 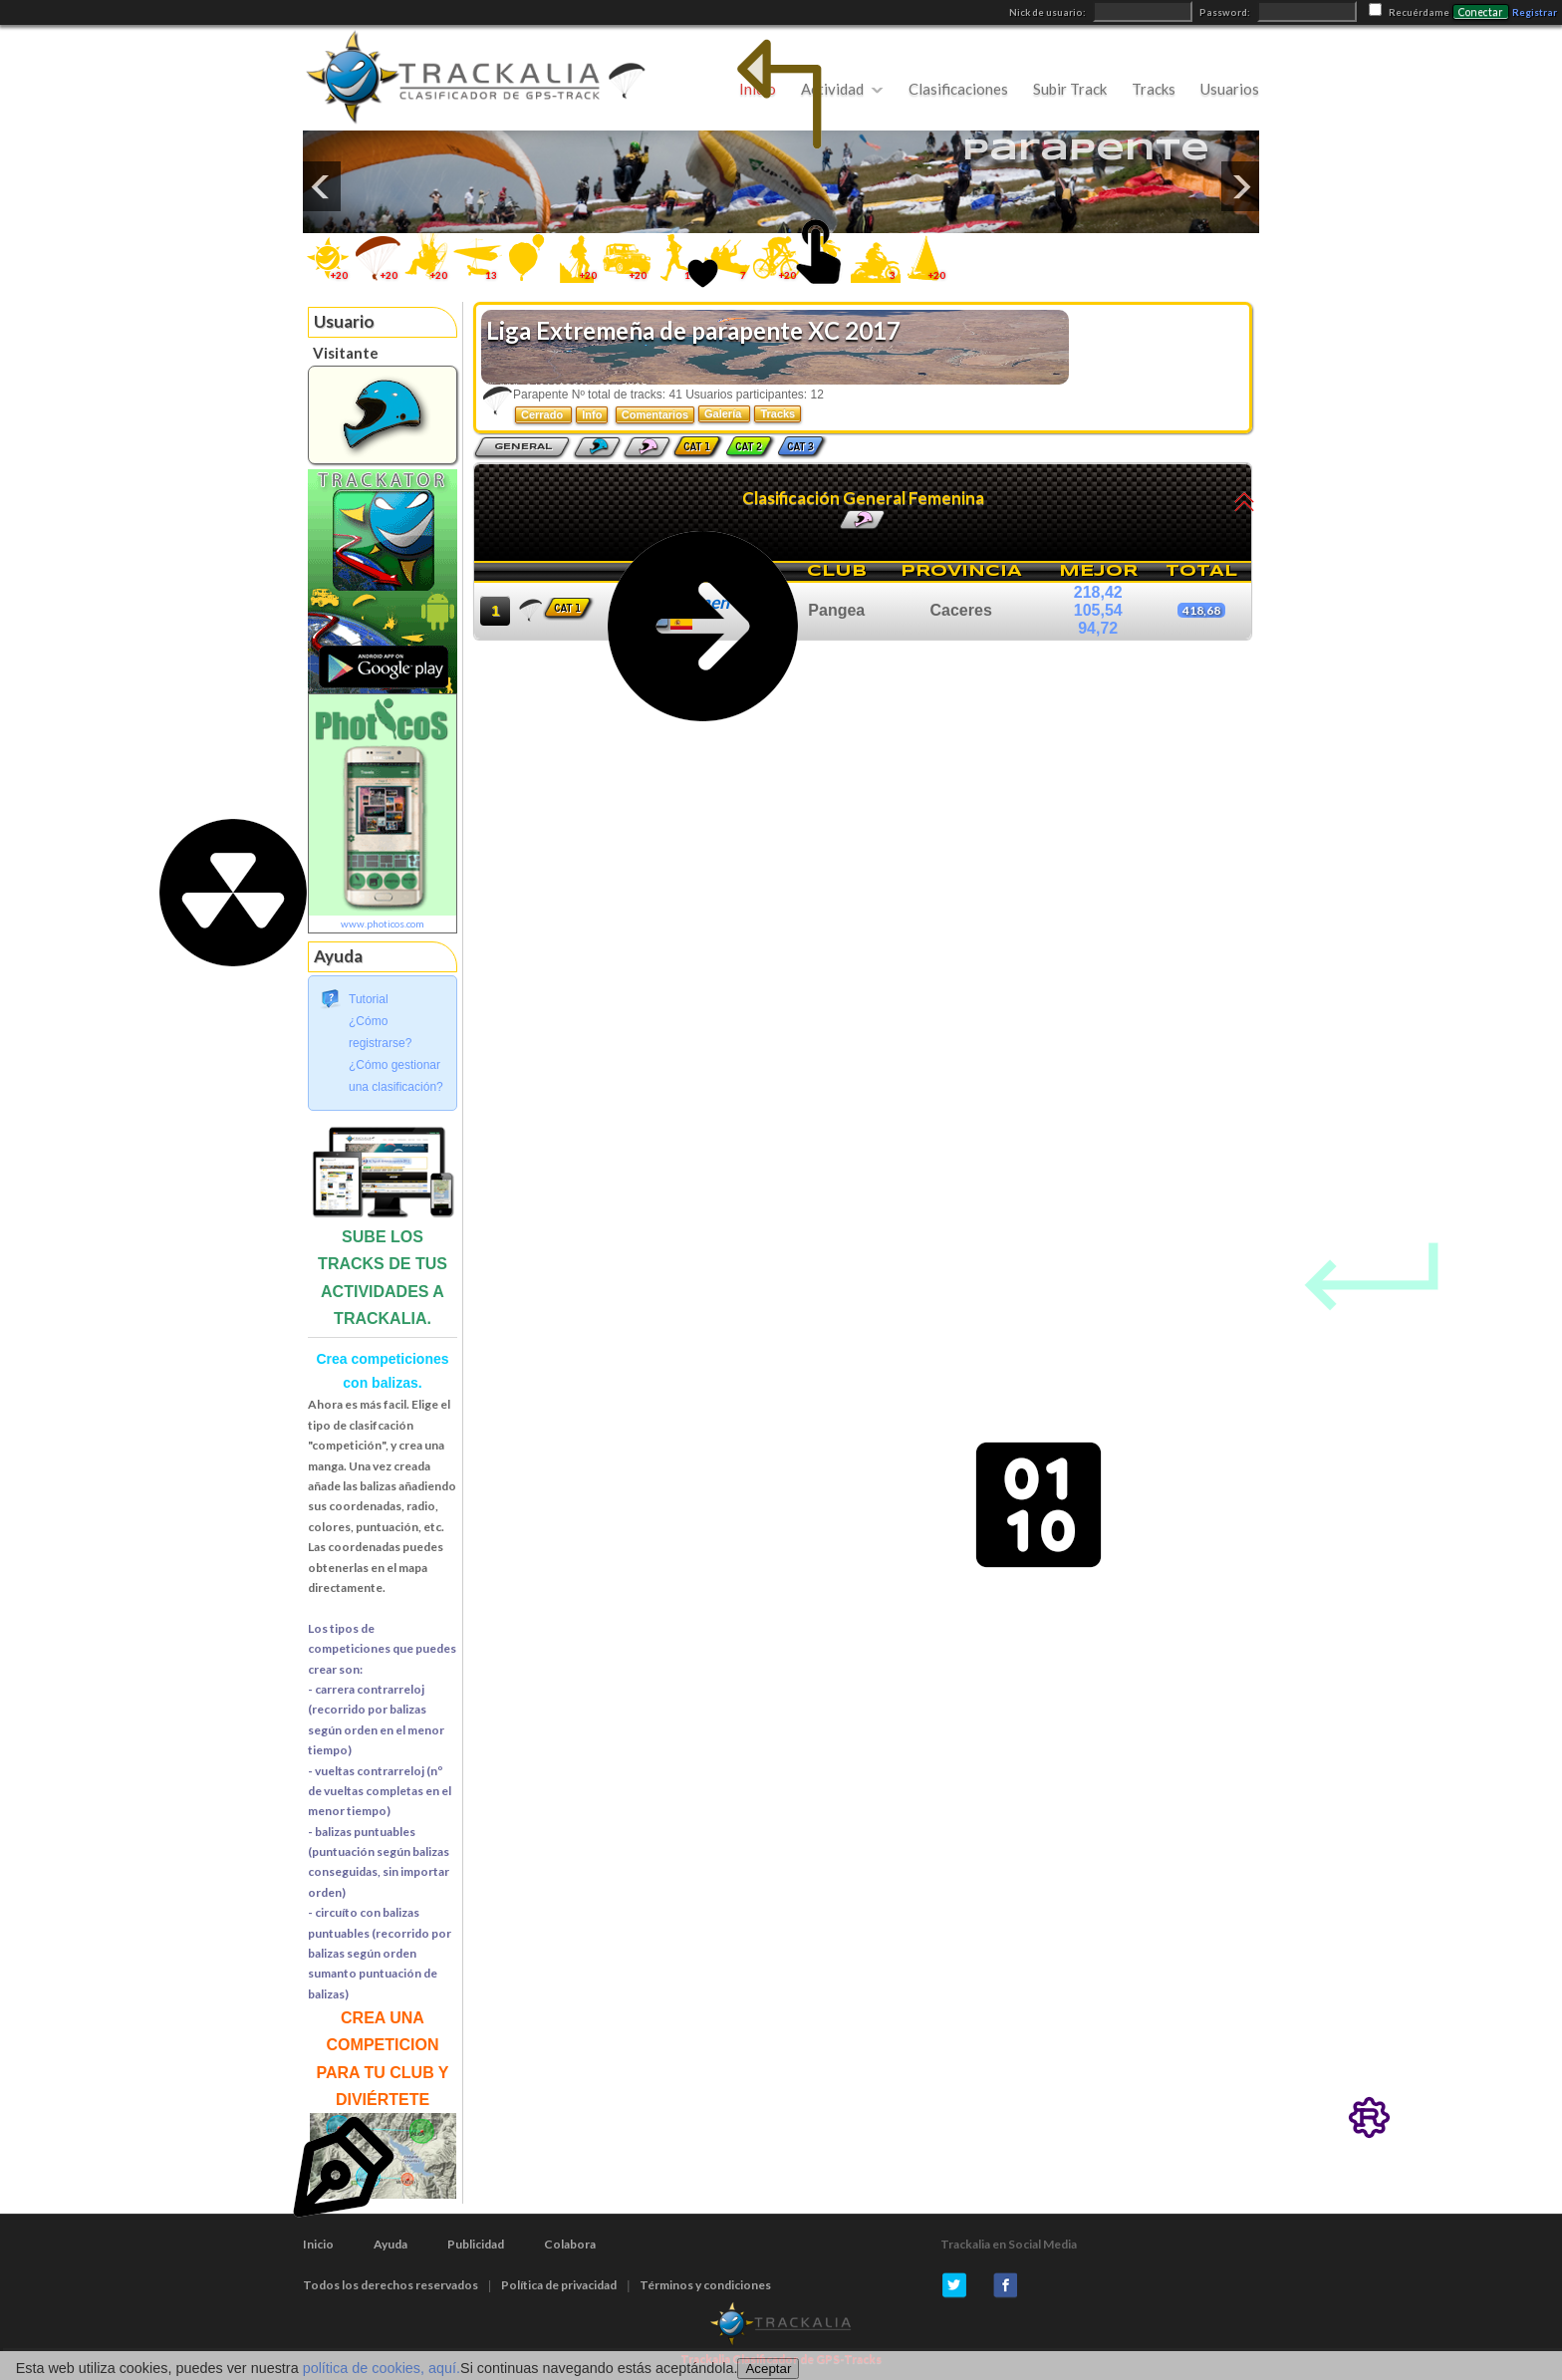 I want to click on rust programming language logo, so click(x=1369, y=2117).